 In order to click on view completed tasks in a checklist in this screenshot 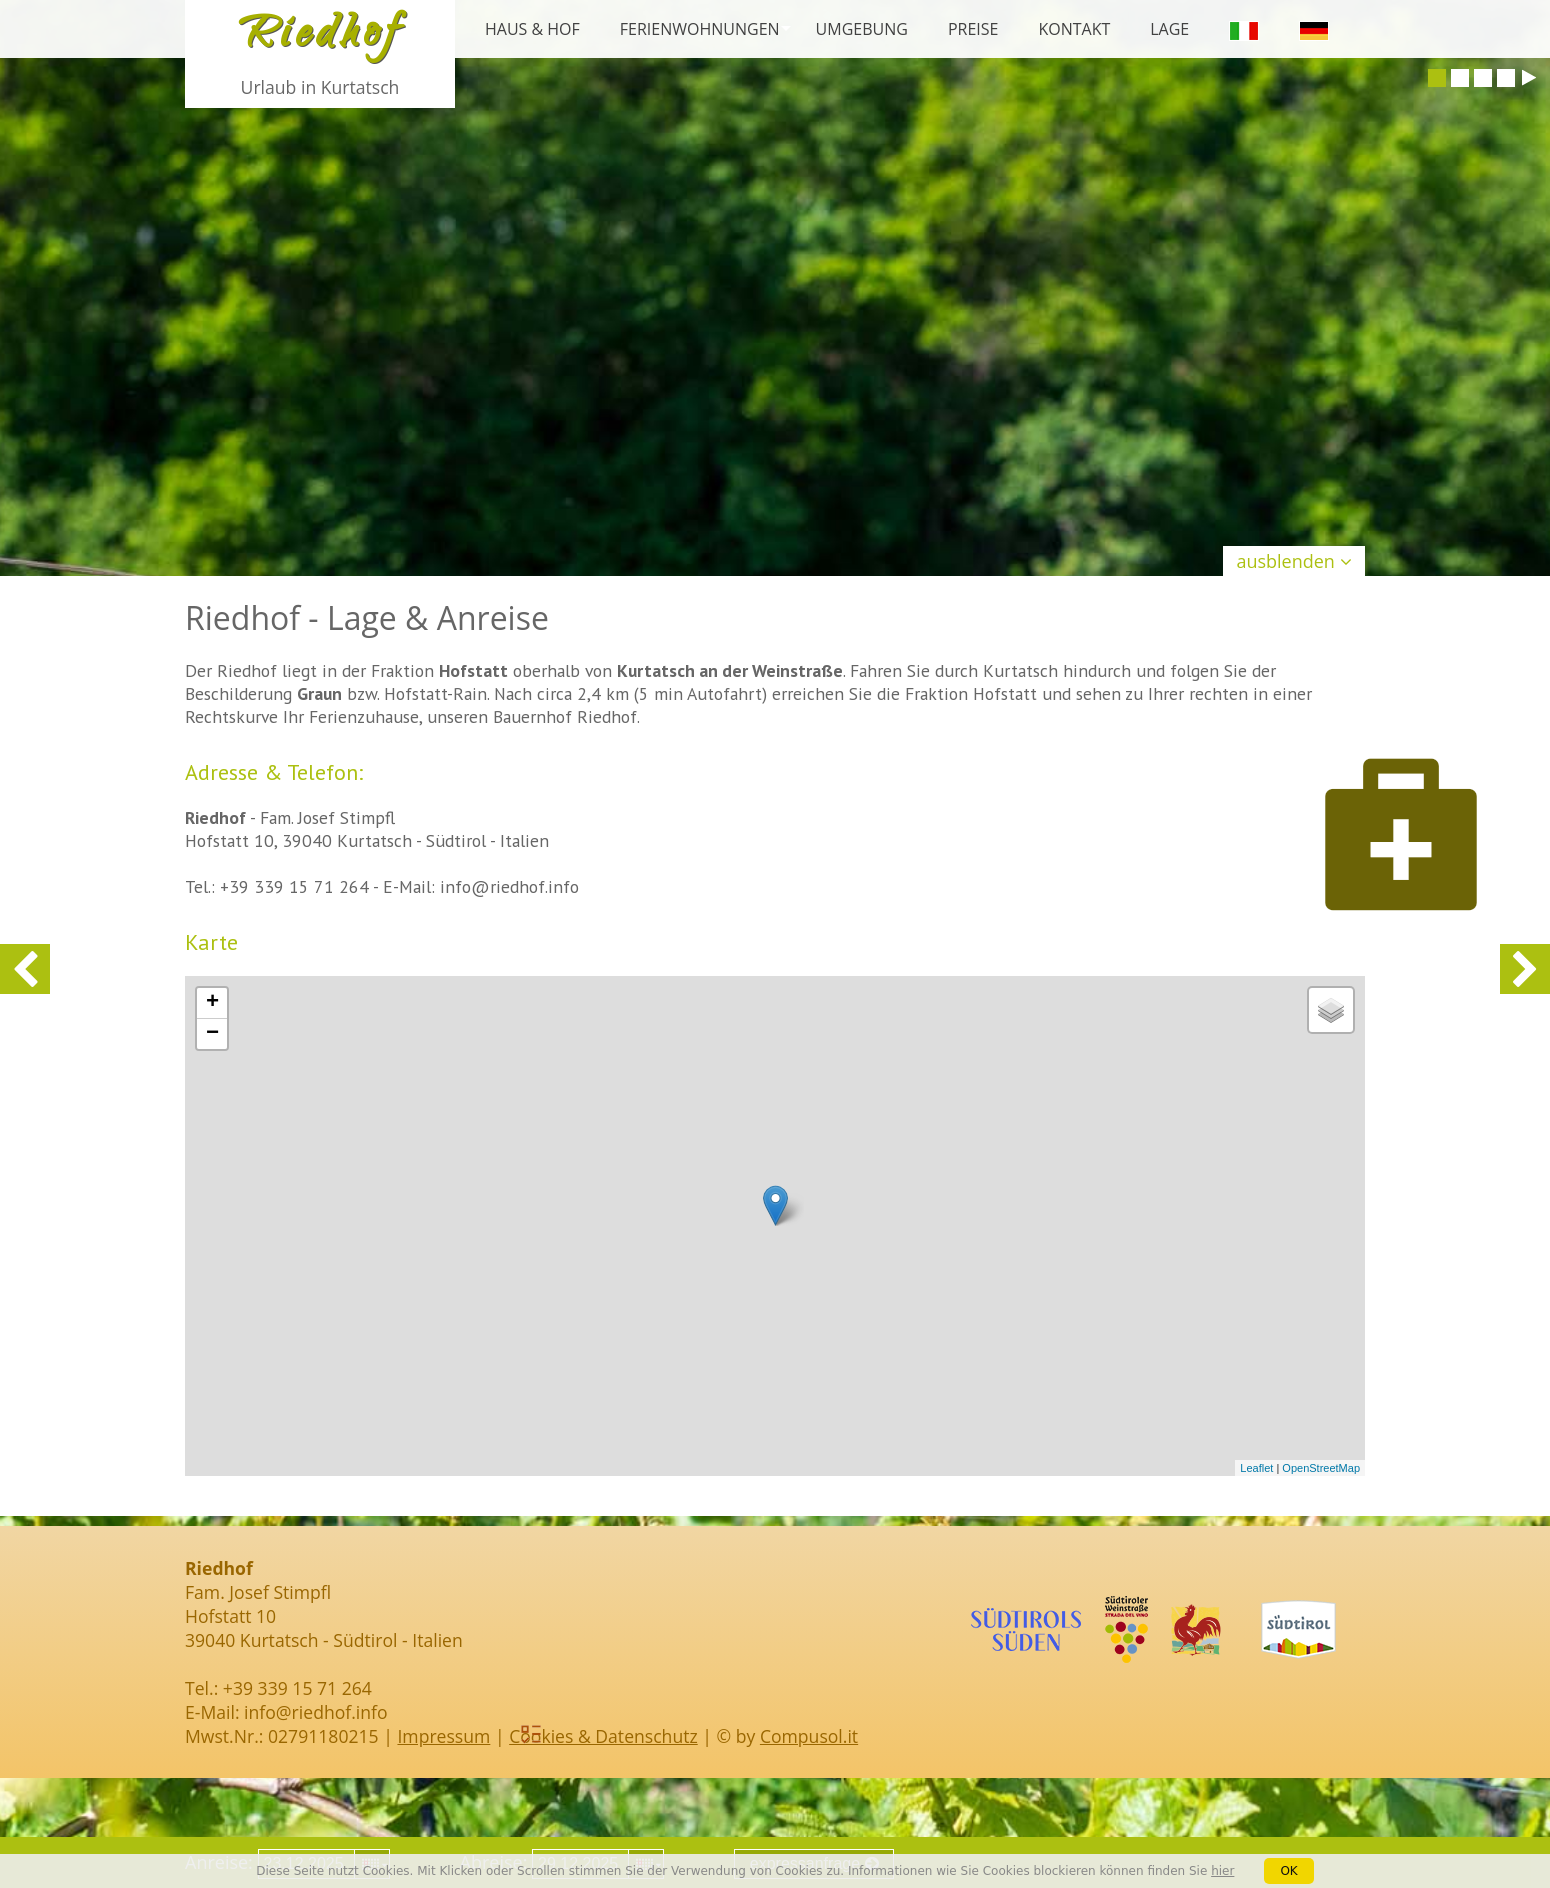, I will do `click(531, 1734)`.